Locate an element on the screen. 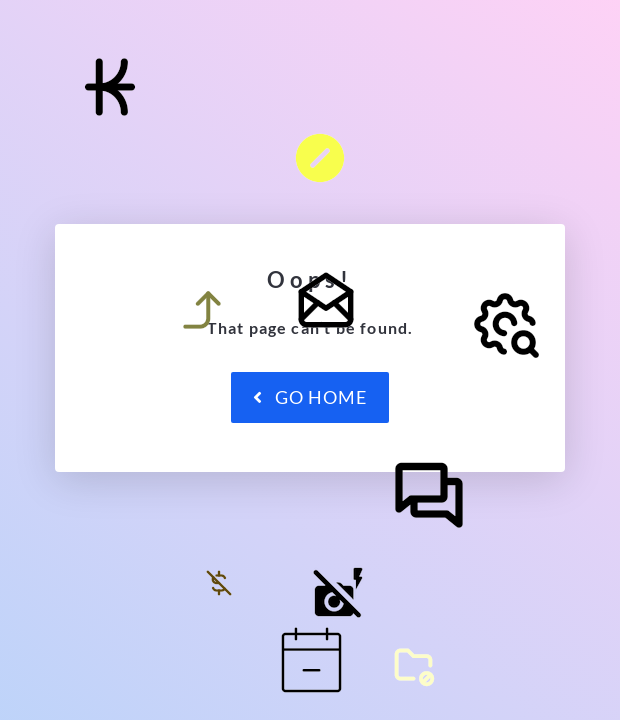  cancel folder upload or creation is located at coordinates (413, 665).